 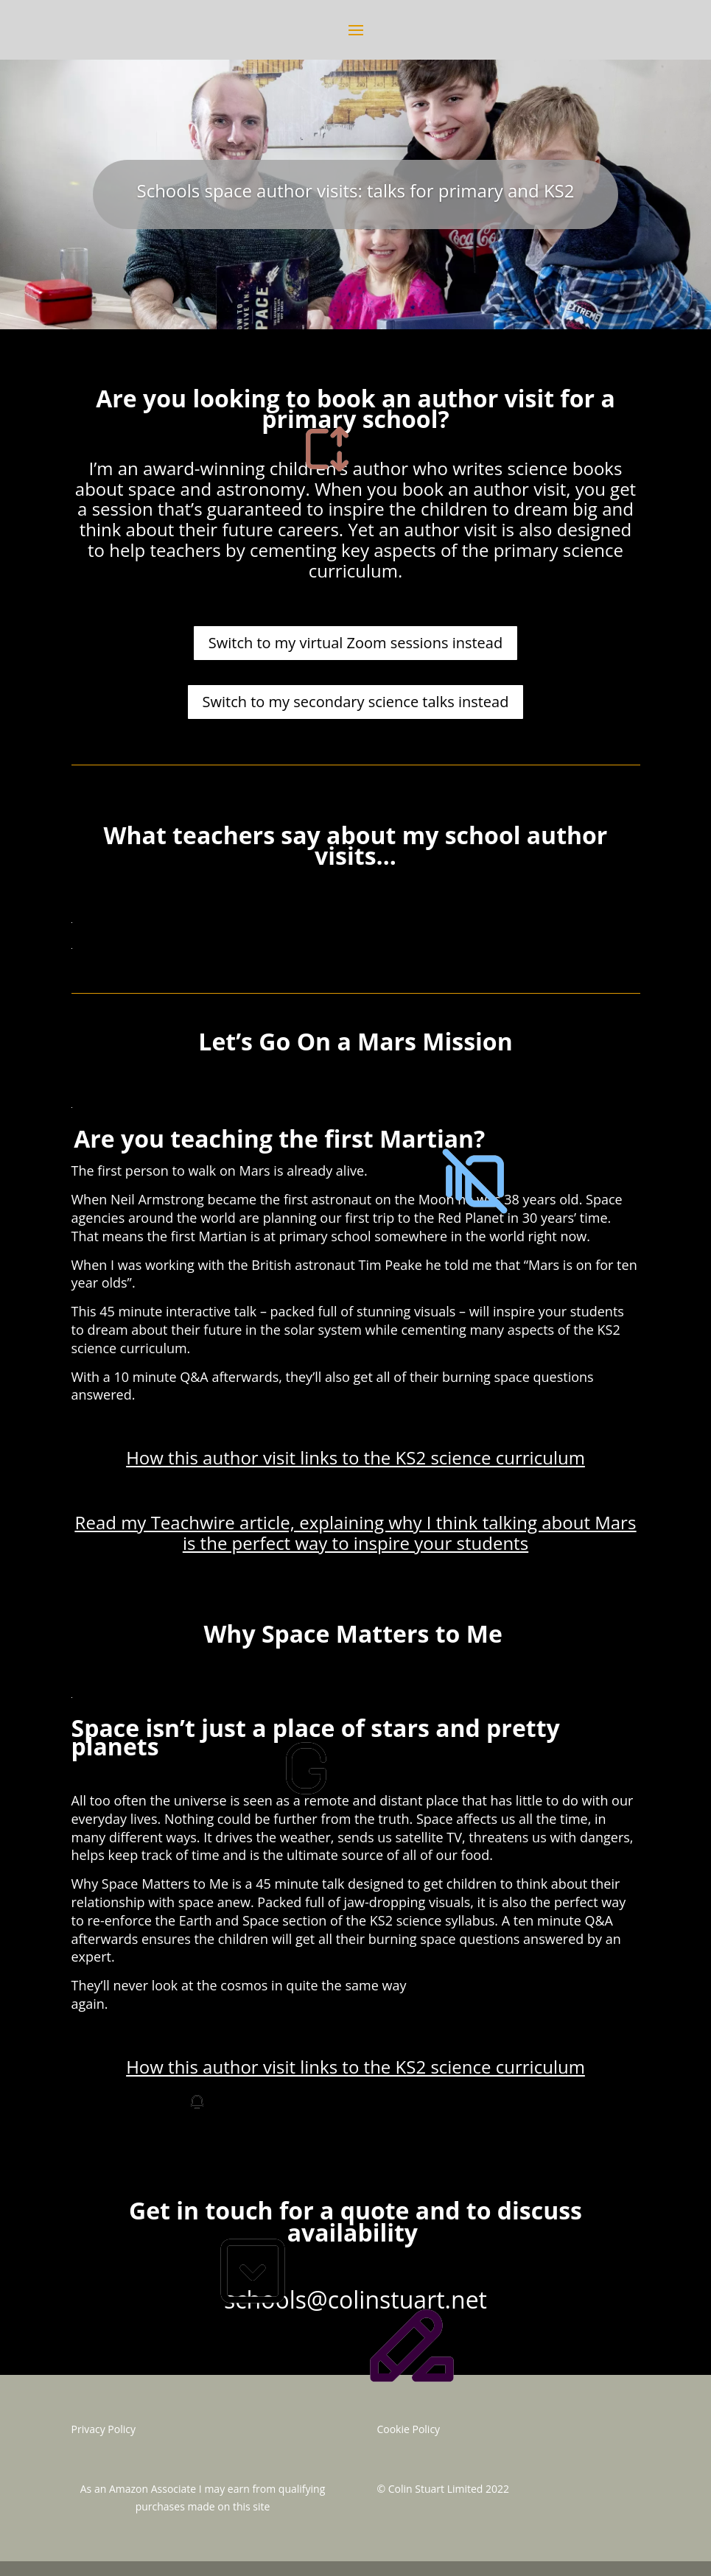 I want to click on view notifications, so click(x=197, y=2102).